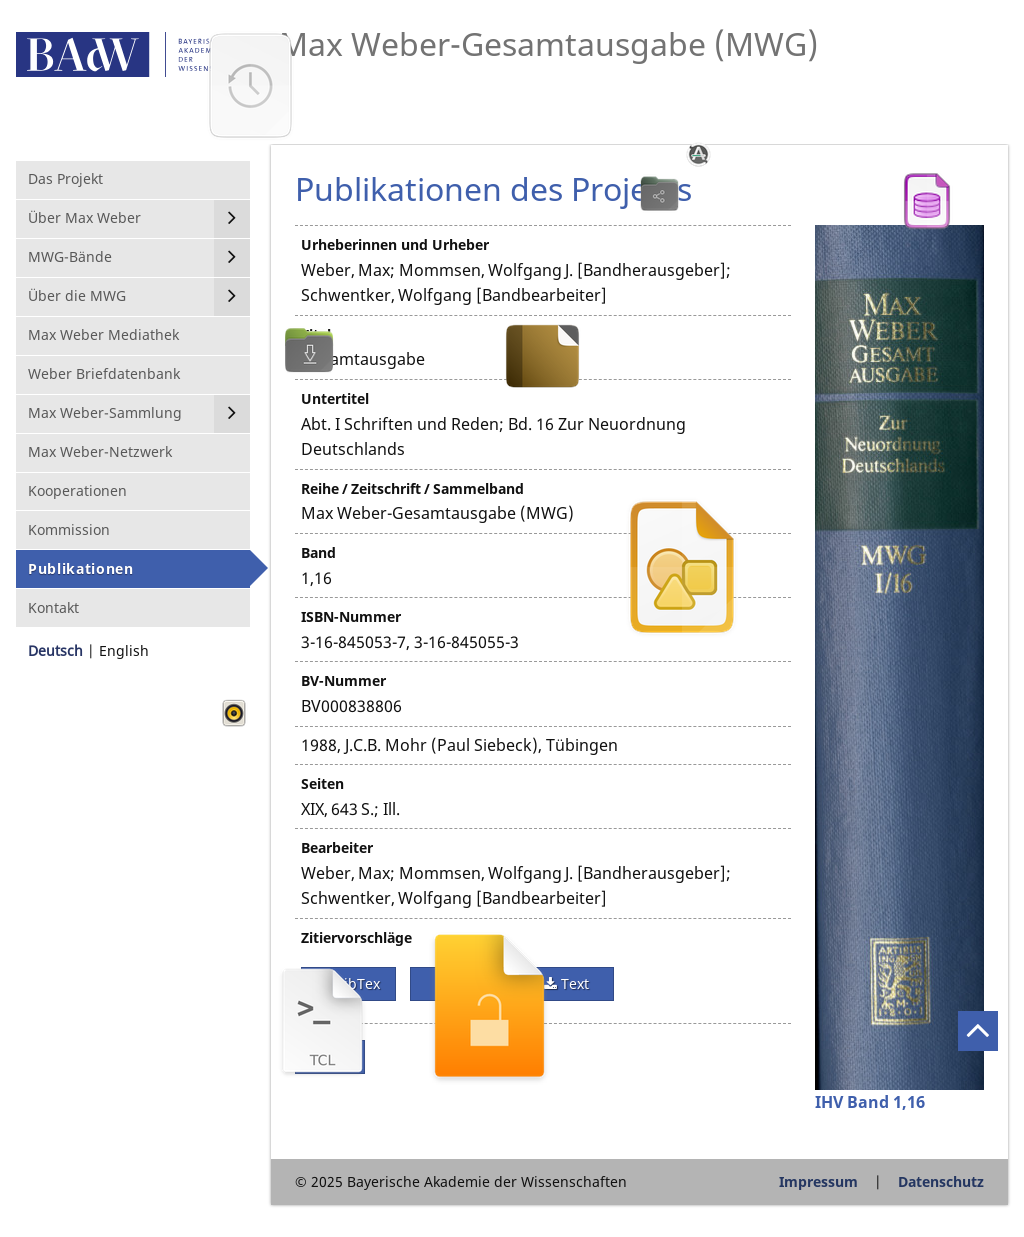 This screenshot has height=1237, width=1024. I want to click on open your downloads folder, so click(309, 350).